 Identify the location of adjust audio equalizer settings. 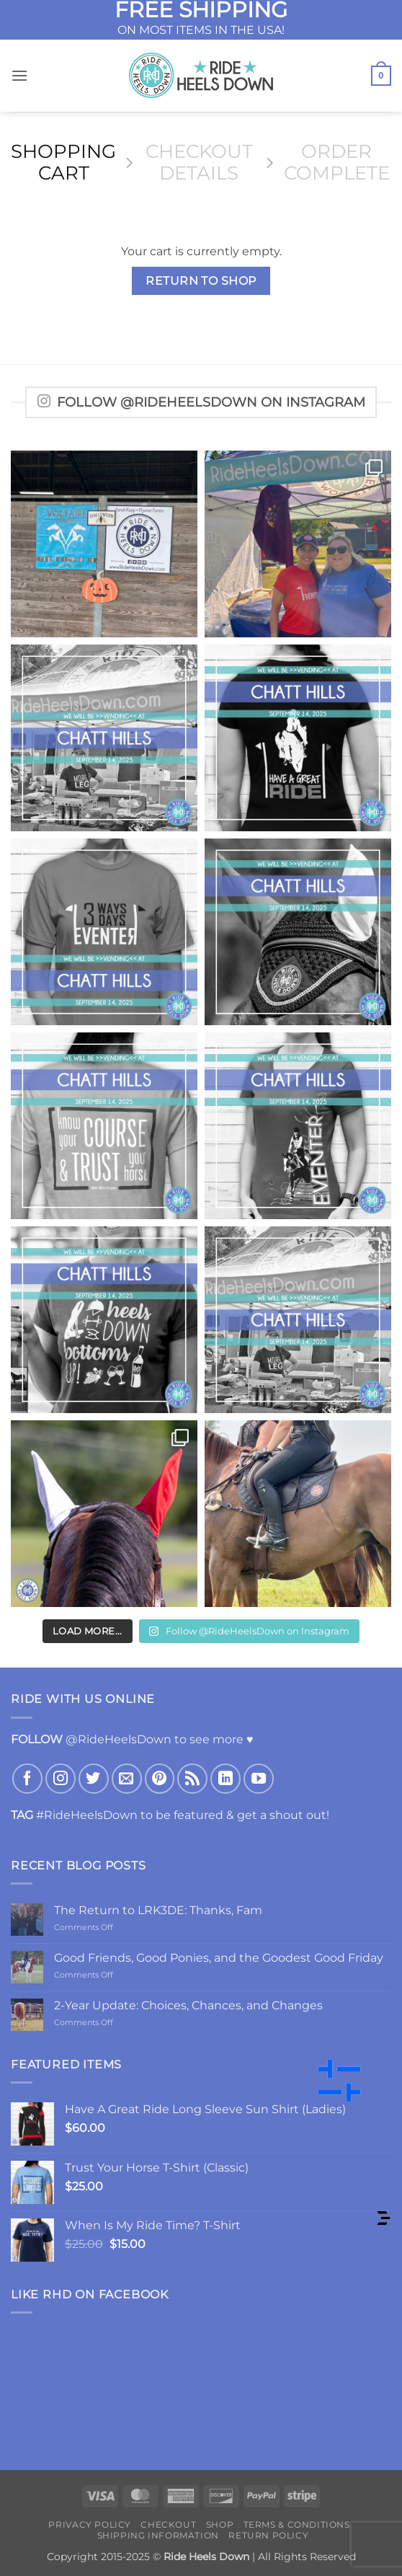
(339, 2081).